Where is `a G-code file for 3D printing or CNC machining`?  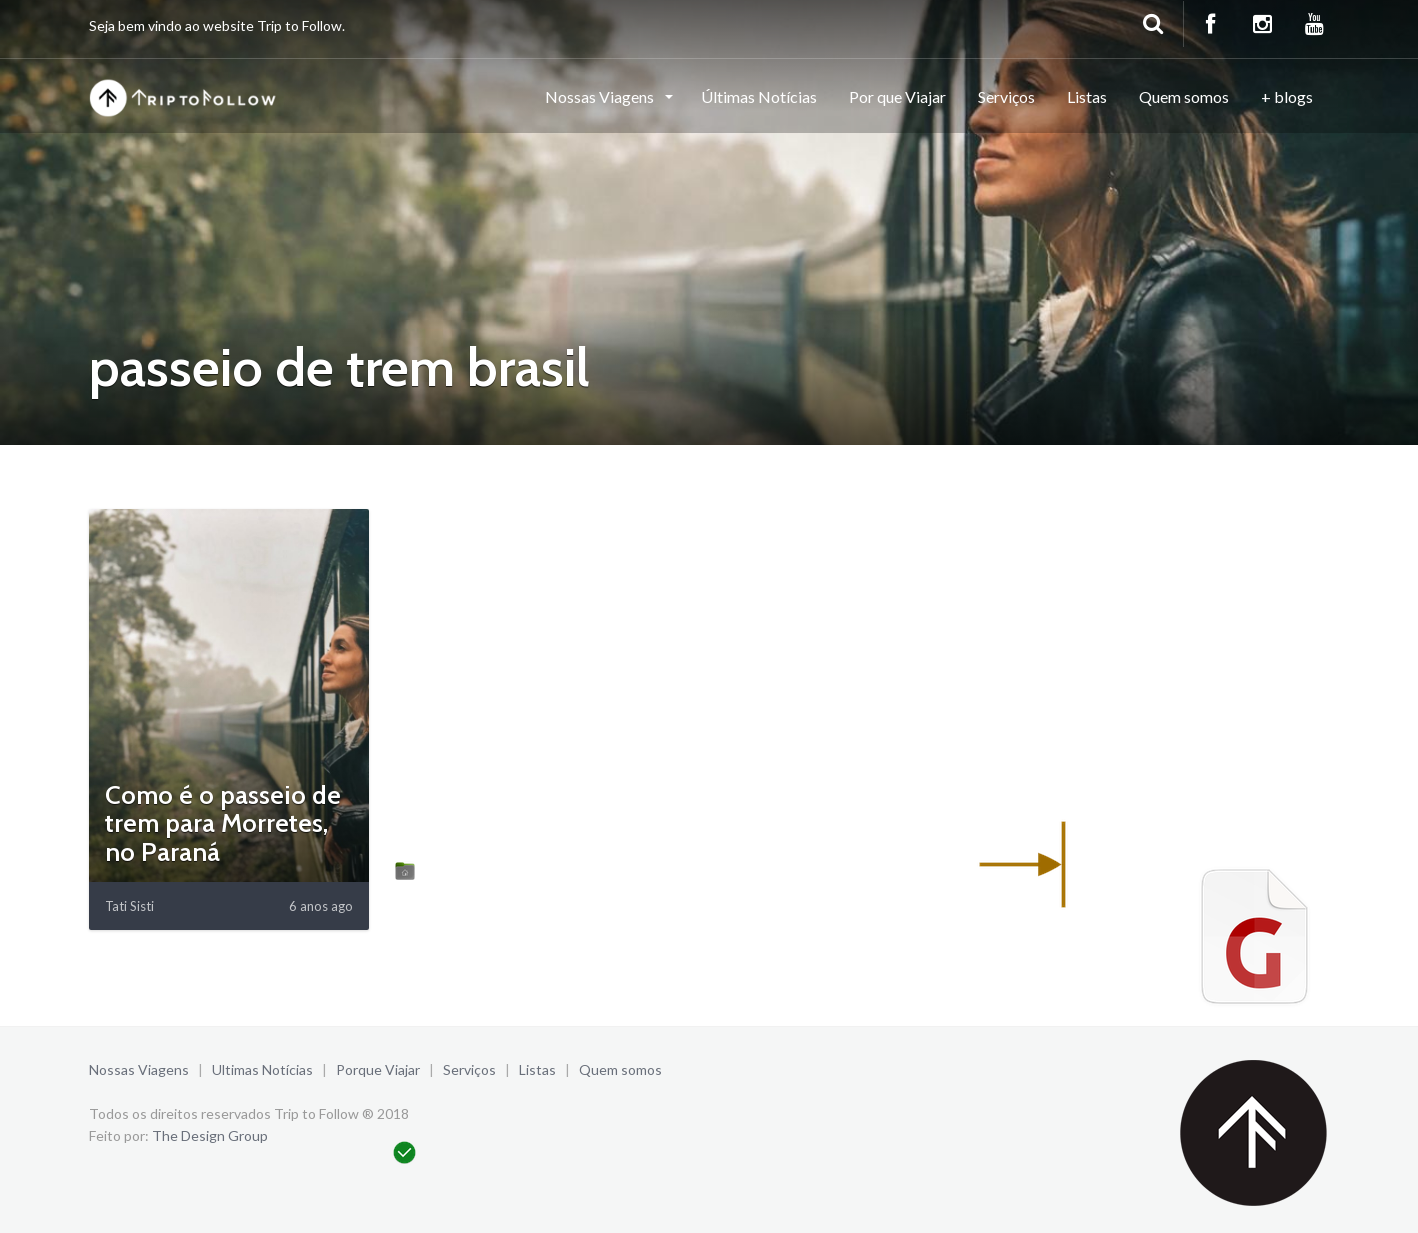
a G-code file for 3D printing or CNC machining is located at coordinates (1254, 936).